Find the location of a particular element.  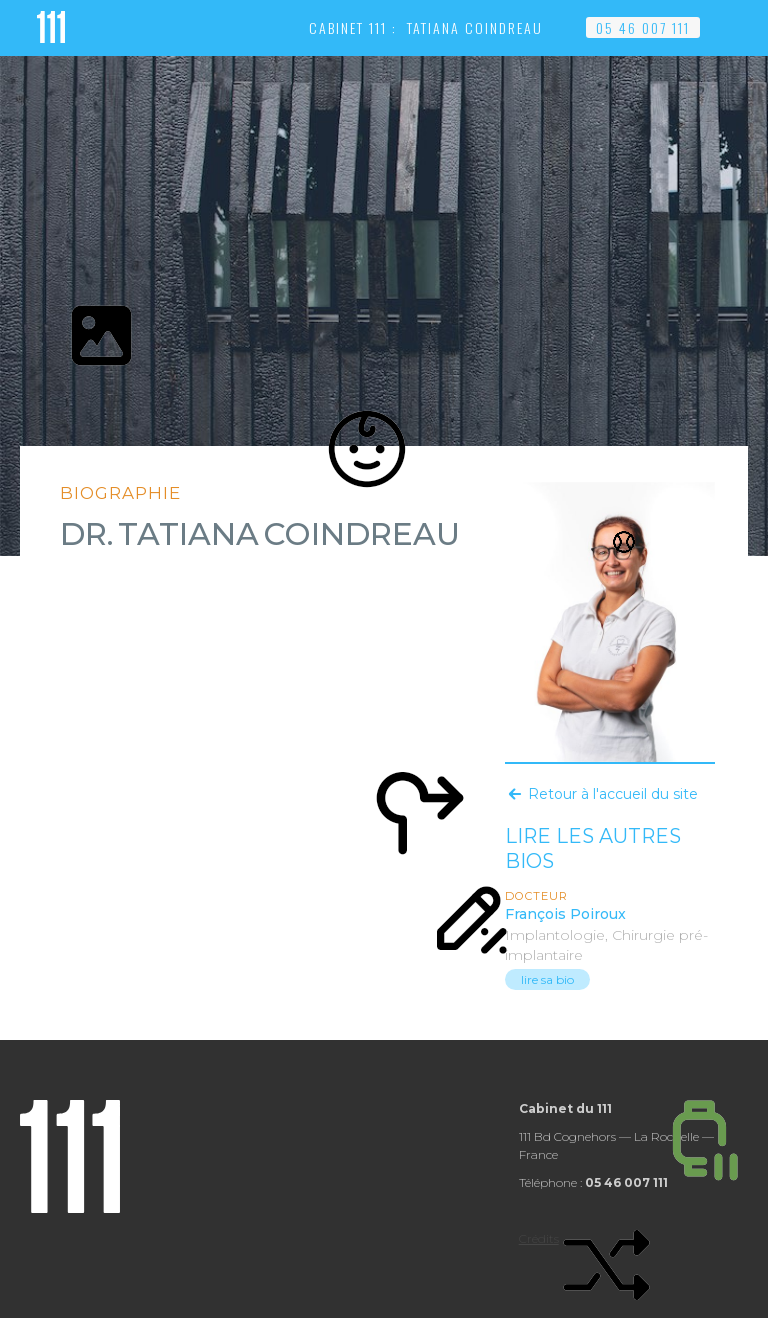

shuffle or randomize playback order is located at coordinates (605, 1265).